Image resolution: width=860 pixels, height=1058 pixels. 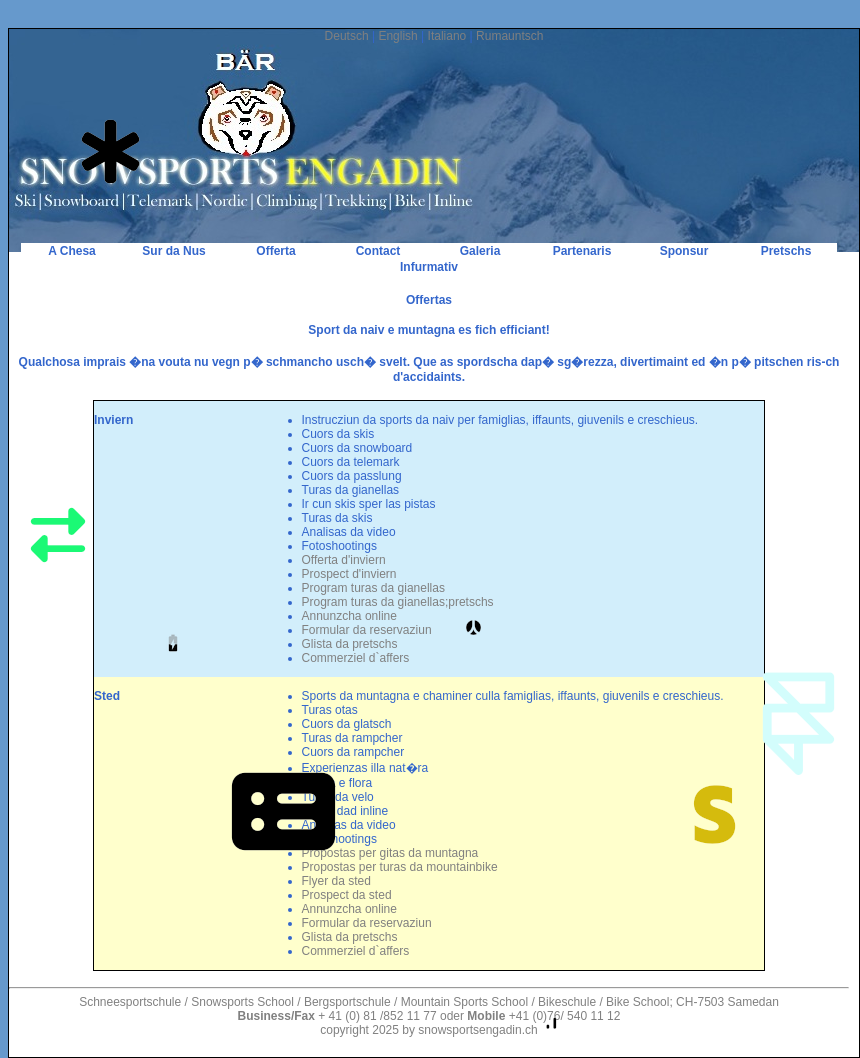 What do you see at coordinates (798, 721) in the screenshot?
I see `open Framer design tool` at bounding box center [798, 721].